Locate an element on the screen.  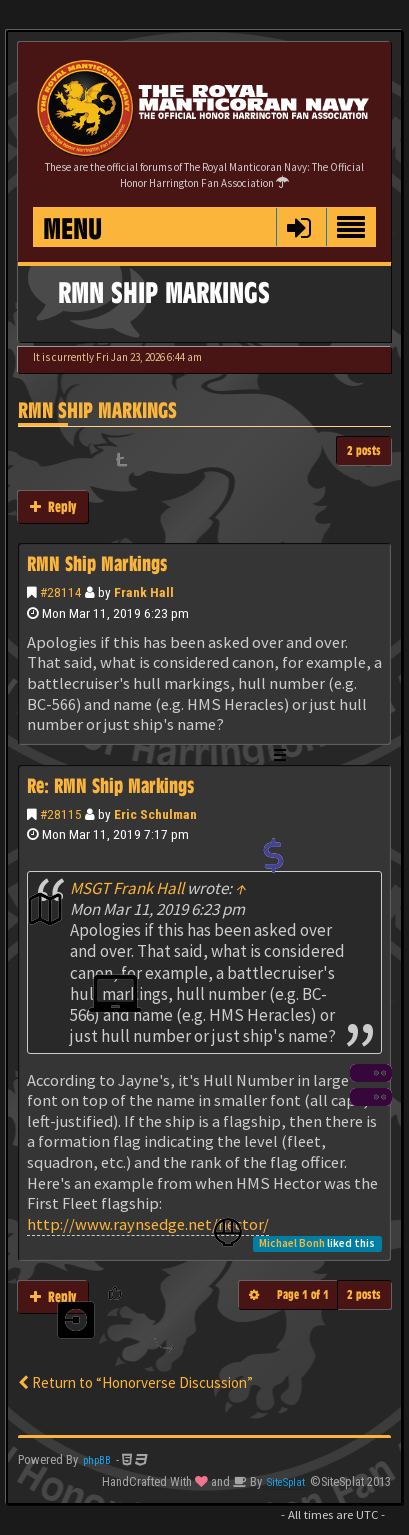
open the Uber app is located at coordinates (76, 1320).